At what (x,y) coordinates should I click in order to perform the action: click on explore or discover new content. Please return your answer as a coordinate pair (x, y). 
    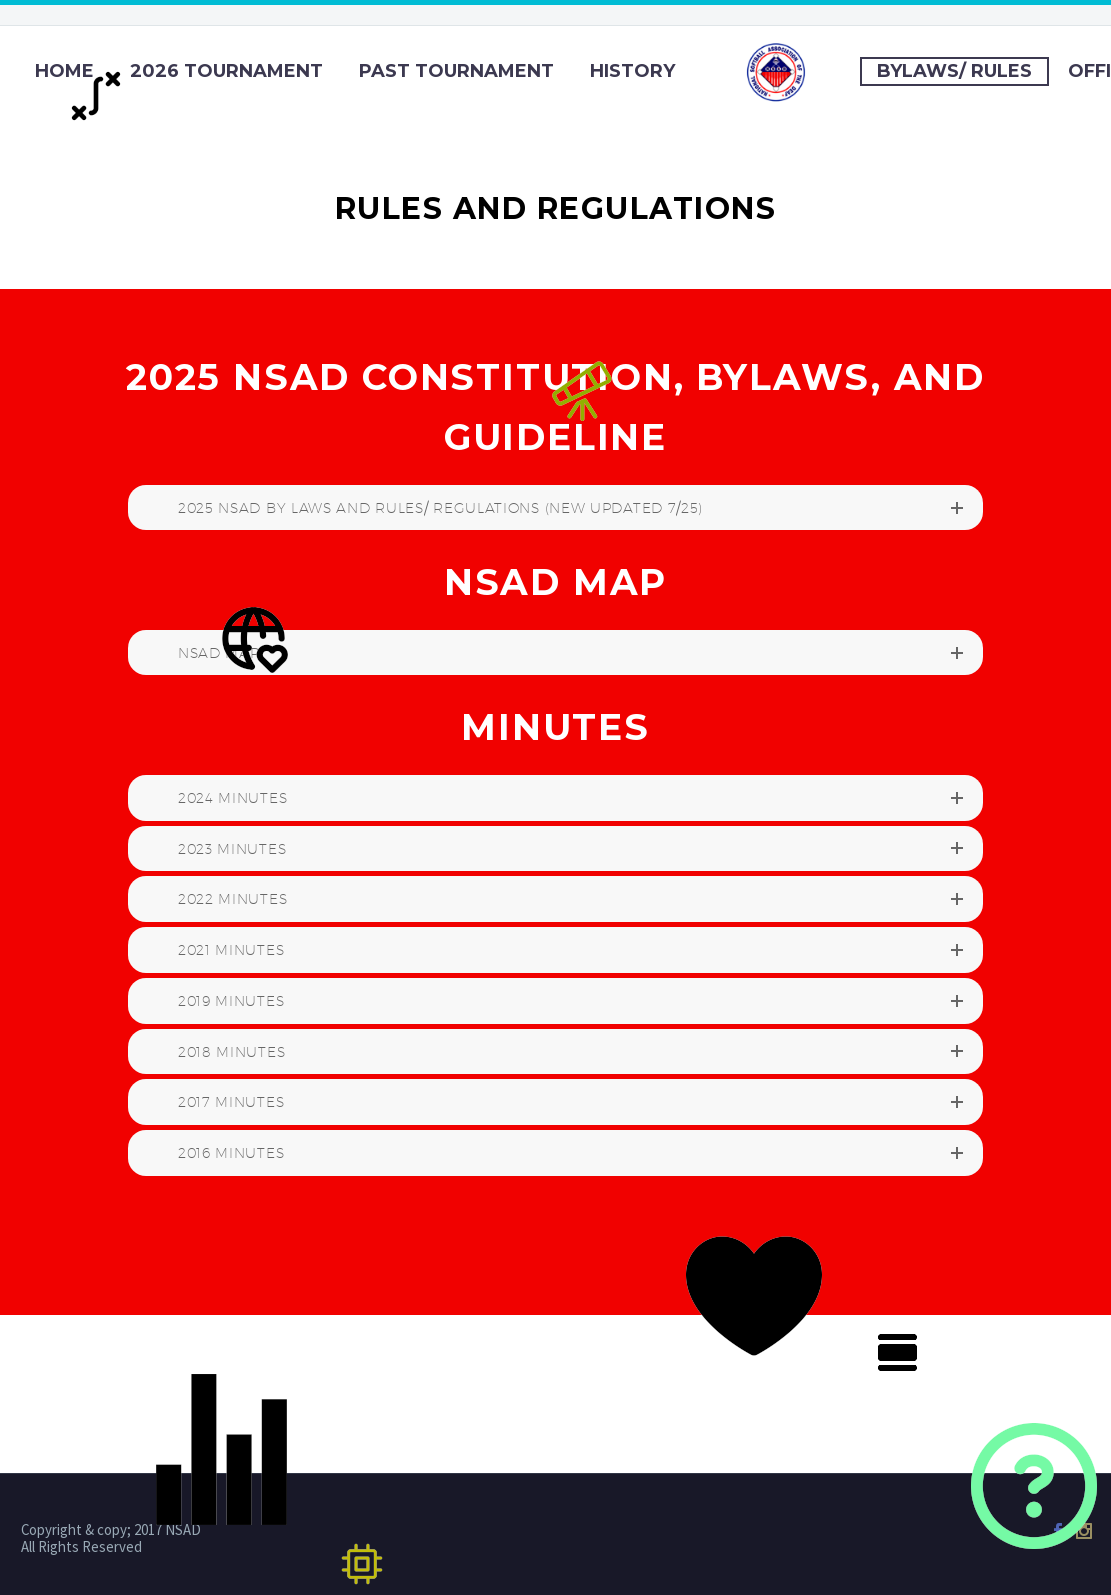
    Looking at the image, I should click on (583, 390).